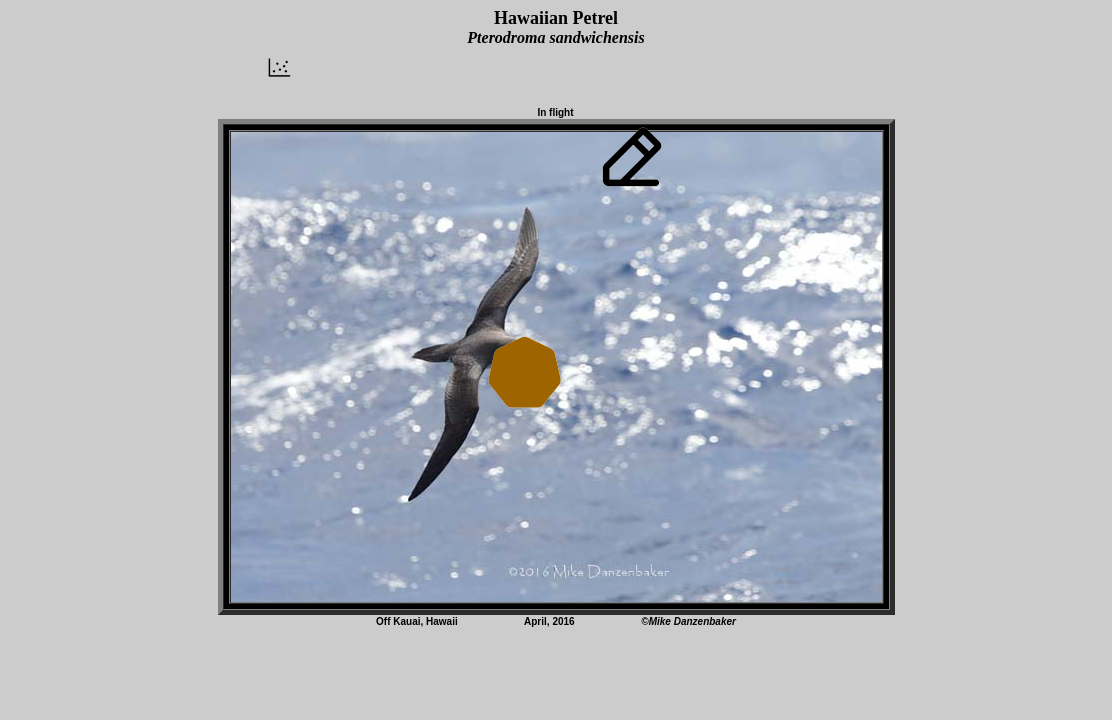  I want to click on edit text or content, so click(631, 158).